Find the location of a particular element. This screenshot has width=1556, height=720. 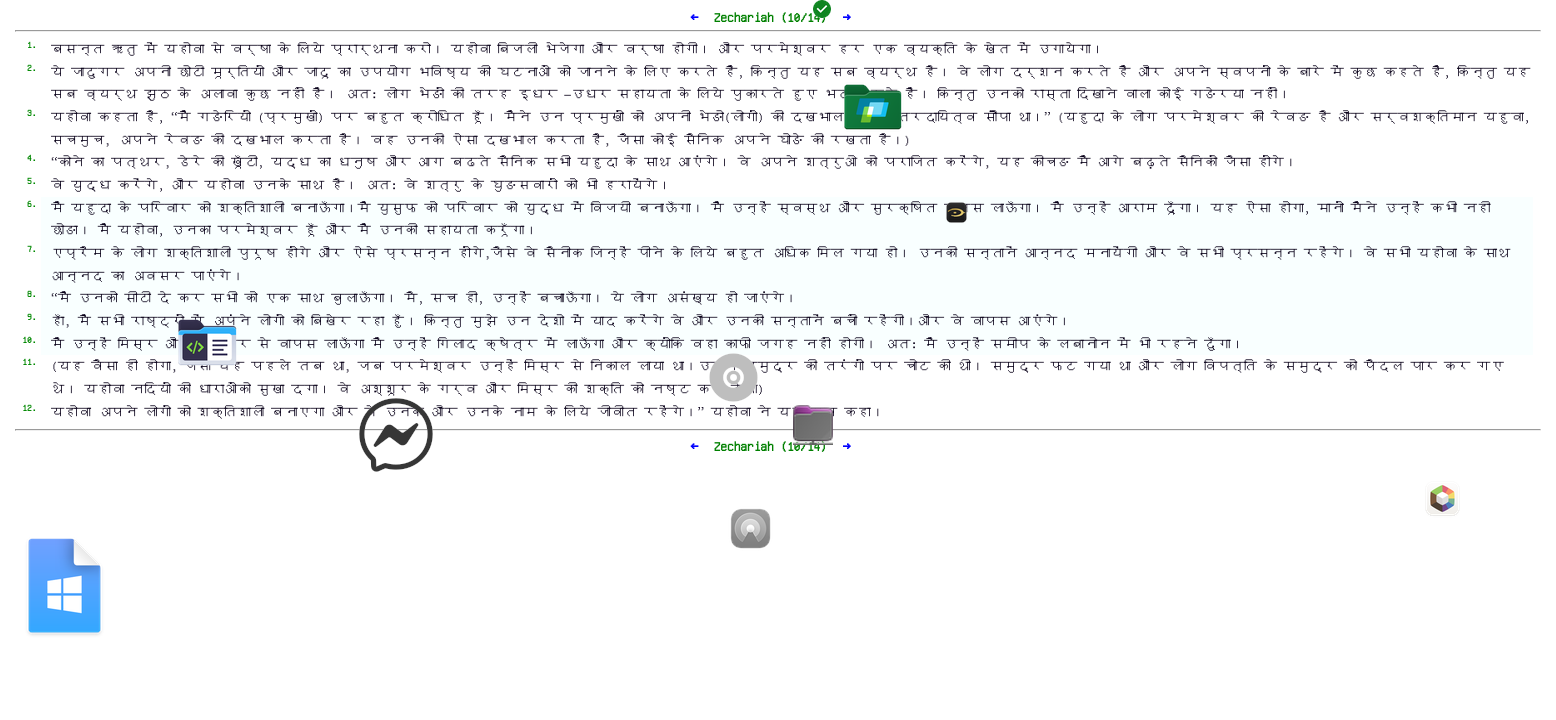

open jquery mobile project folder is located at coordinates (872, 108).